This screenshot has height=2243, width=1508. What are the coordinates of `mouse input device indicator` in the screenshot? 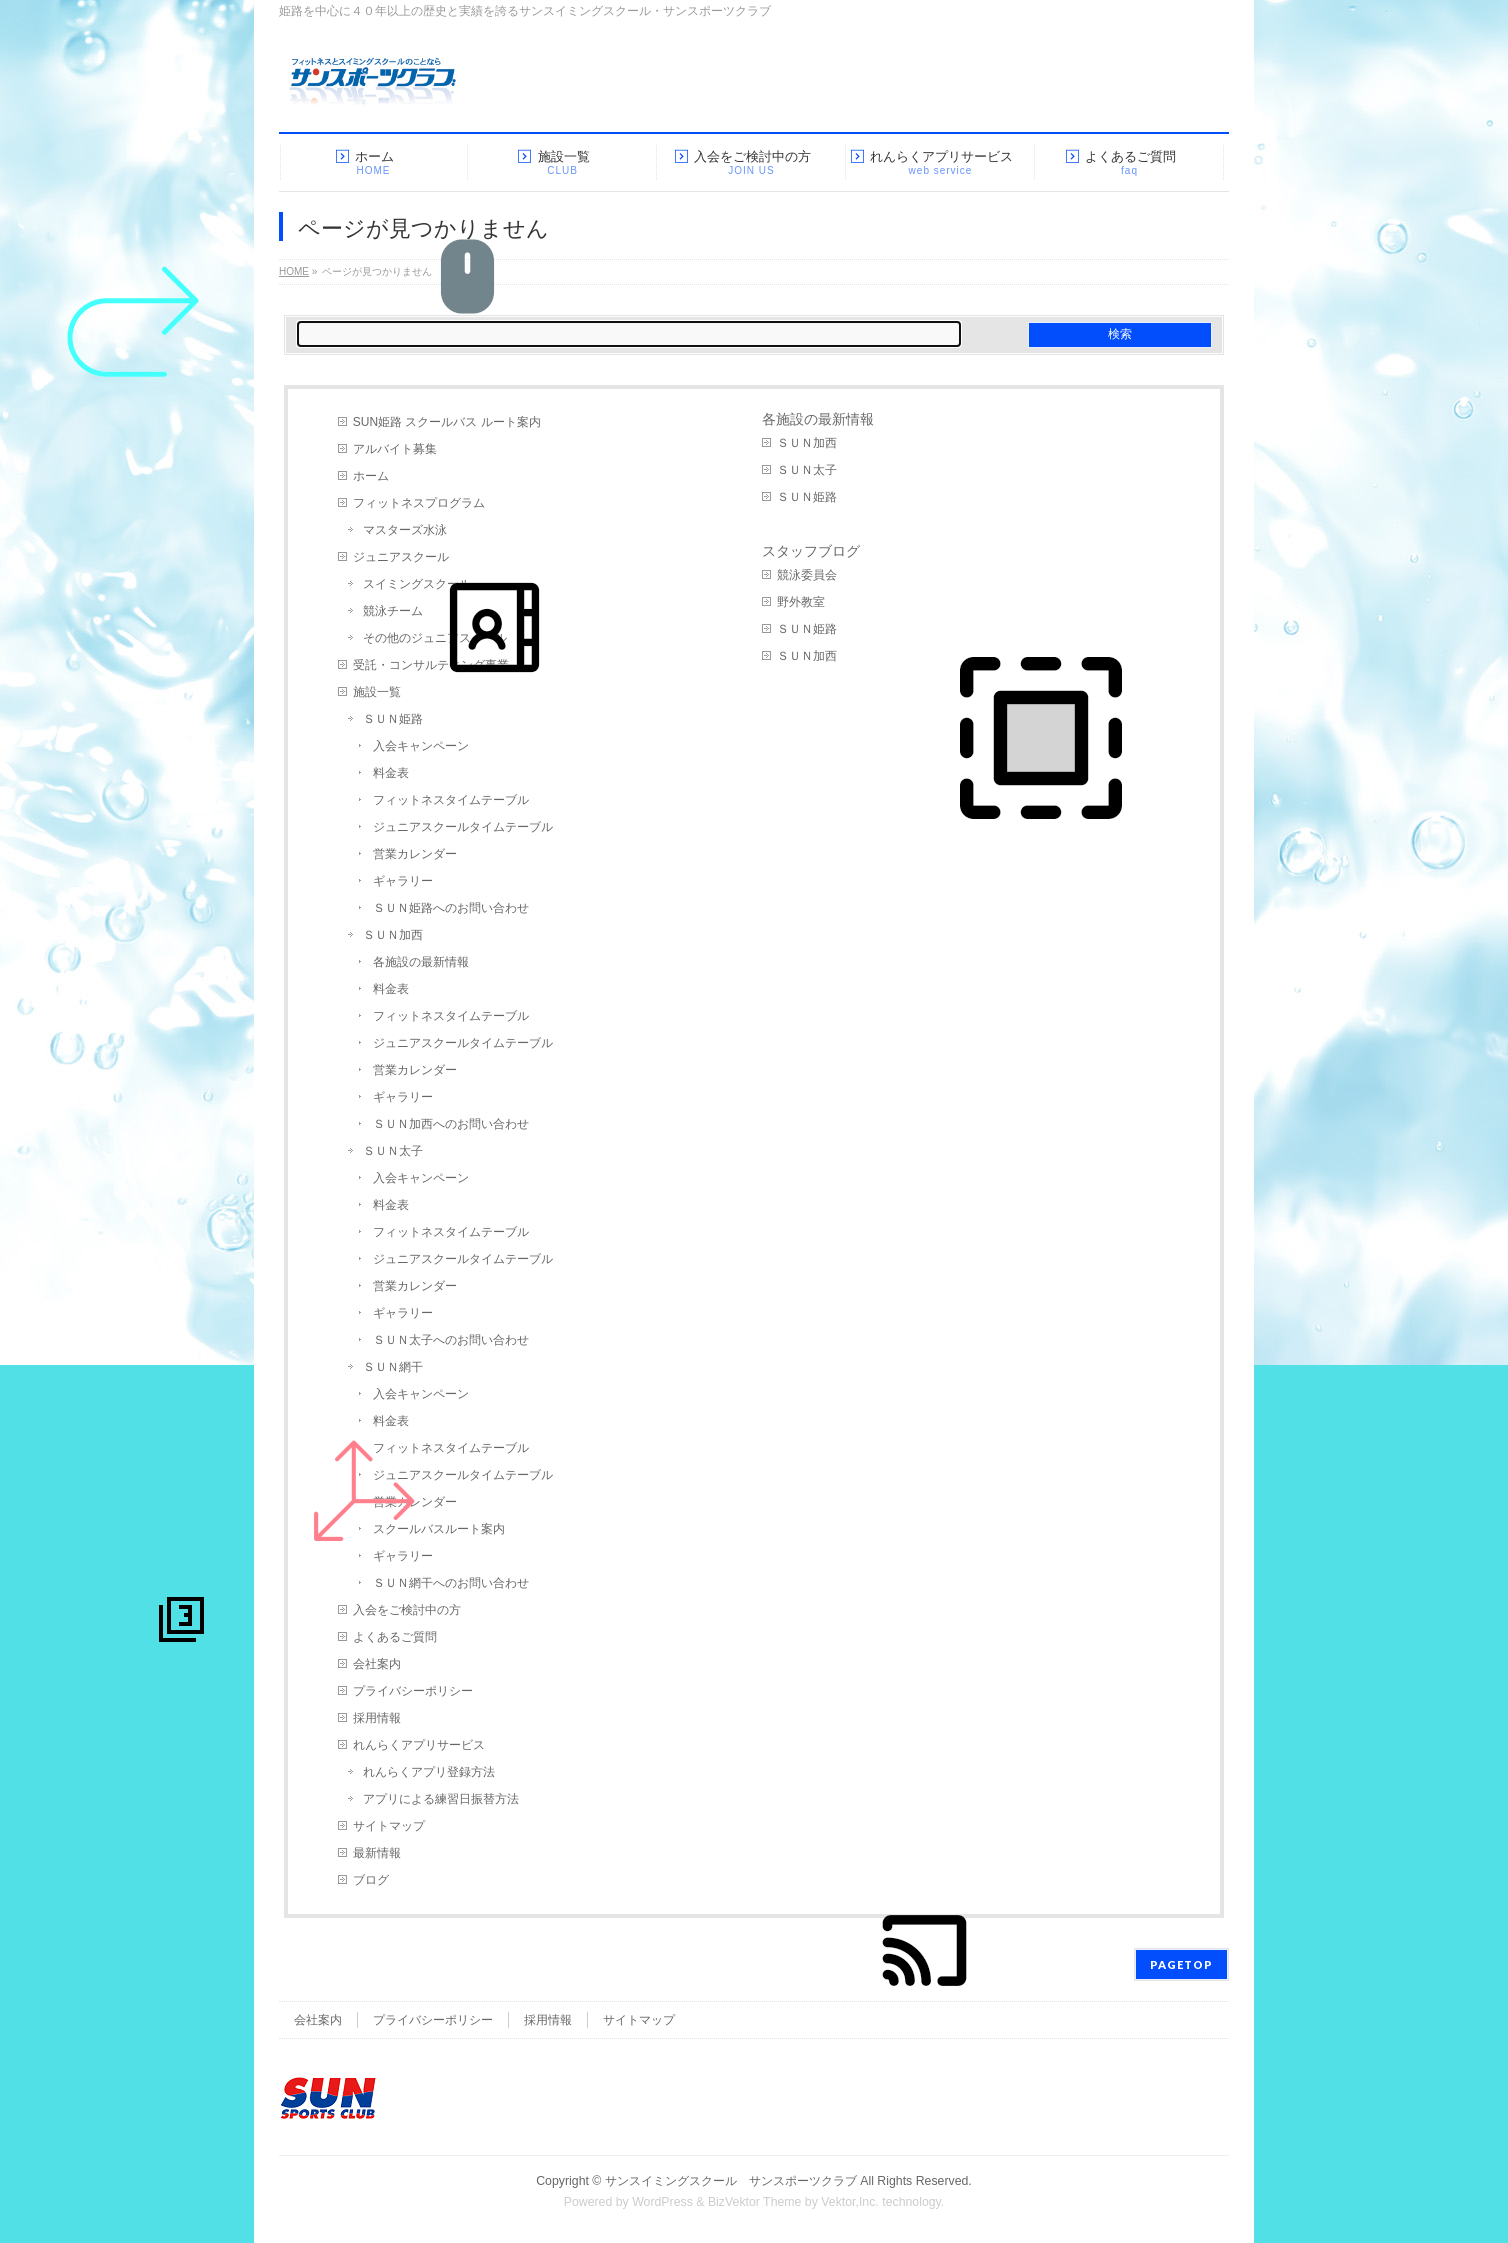 It's located at (467, 276).